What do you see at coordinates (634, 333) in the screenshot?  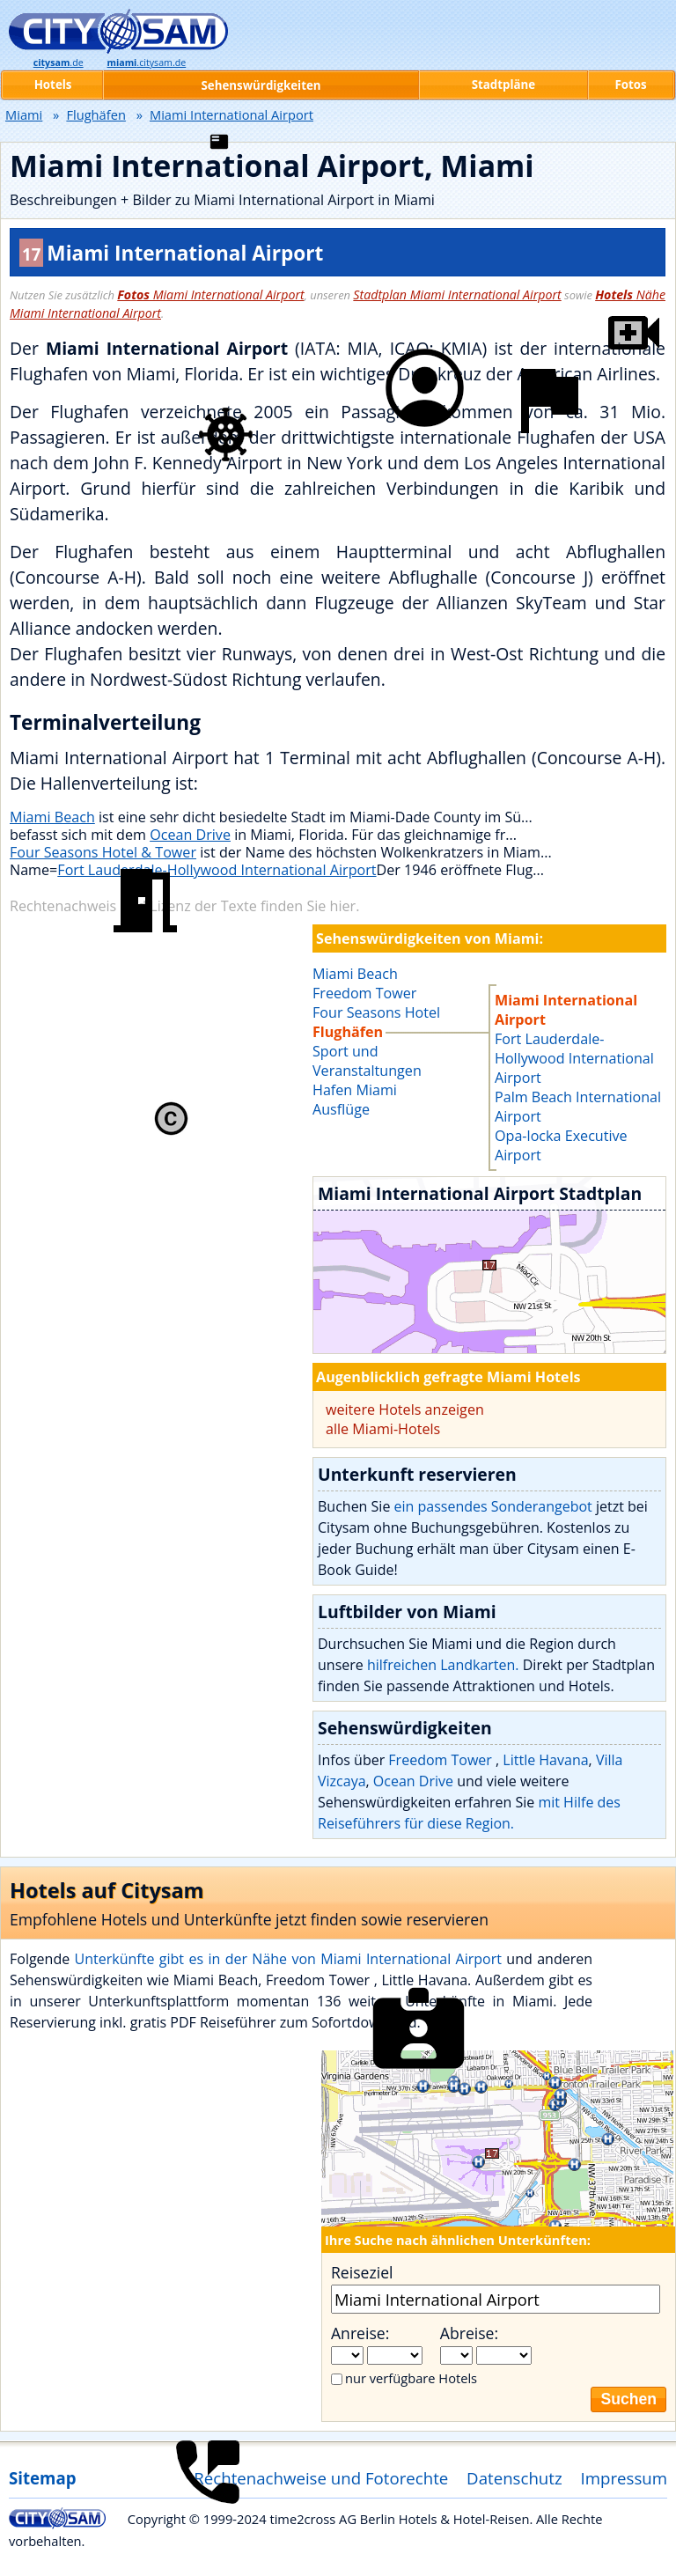 I see `start a new video call` at bounding box center [634, 333].